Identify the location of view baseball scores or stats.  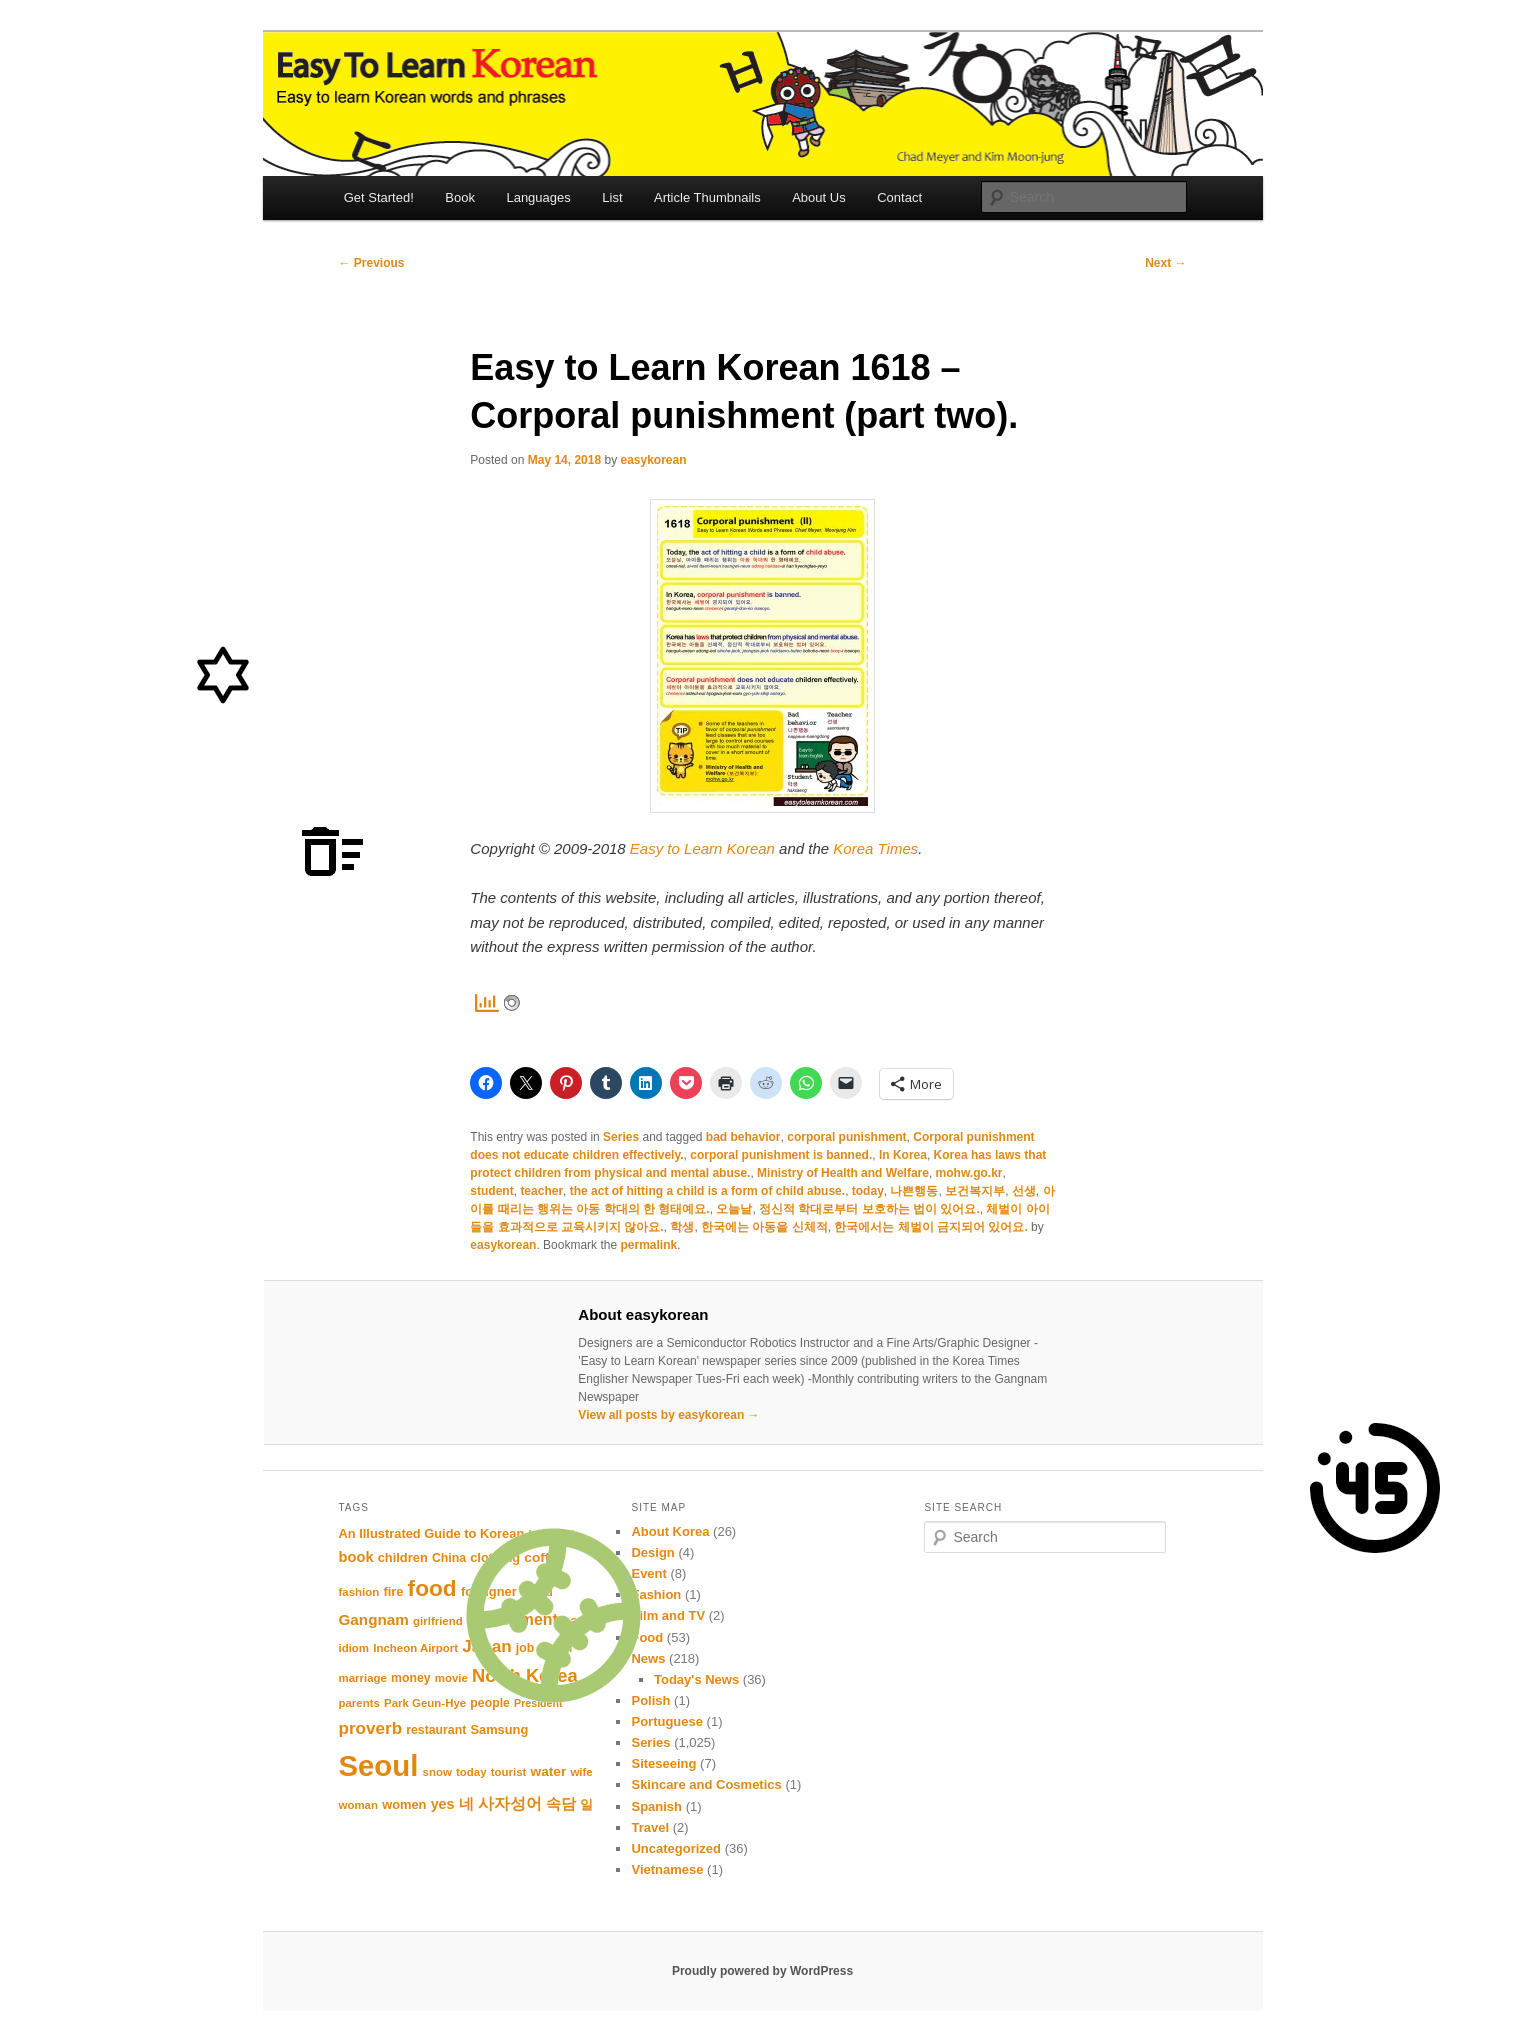
(553, 1615).